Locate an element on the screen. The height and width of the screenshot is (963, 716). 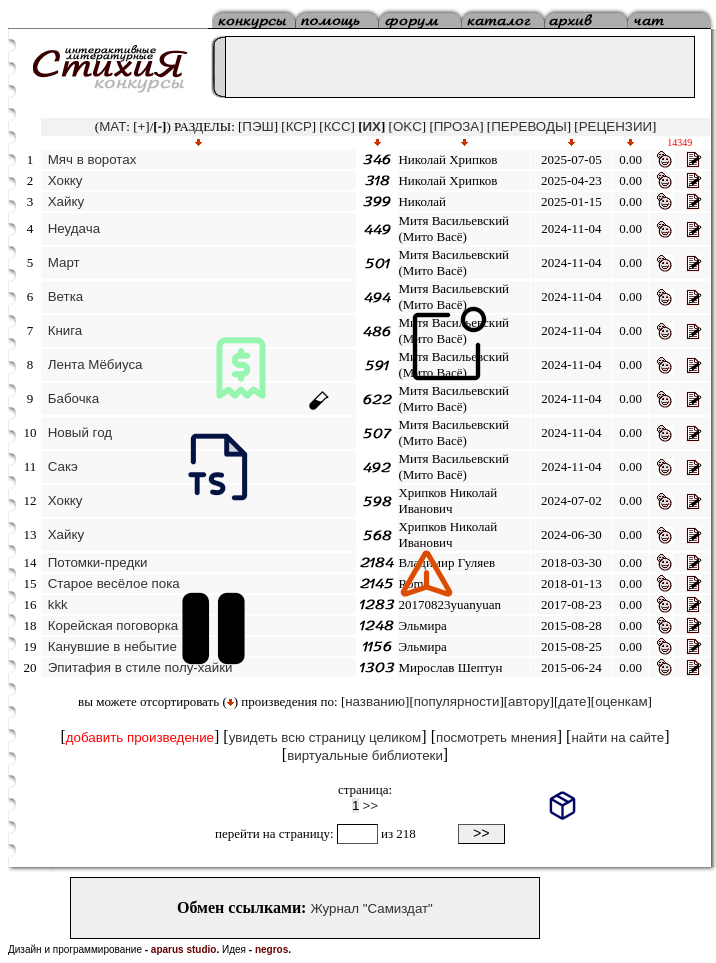
typescript source file is located at coordinates (219, 467).